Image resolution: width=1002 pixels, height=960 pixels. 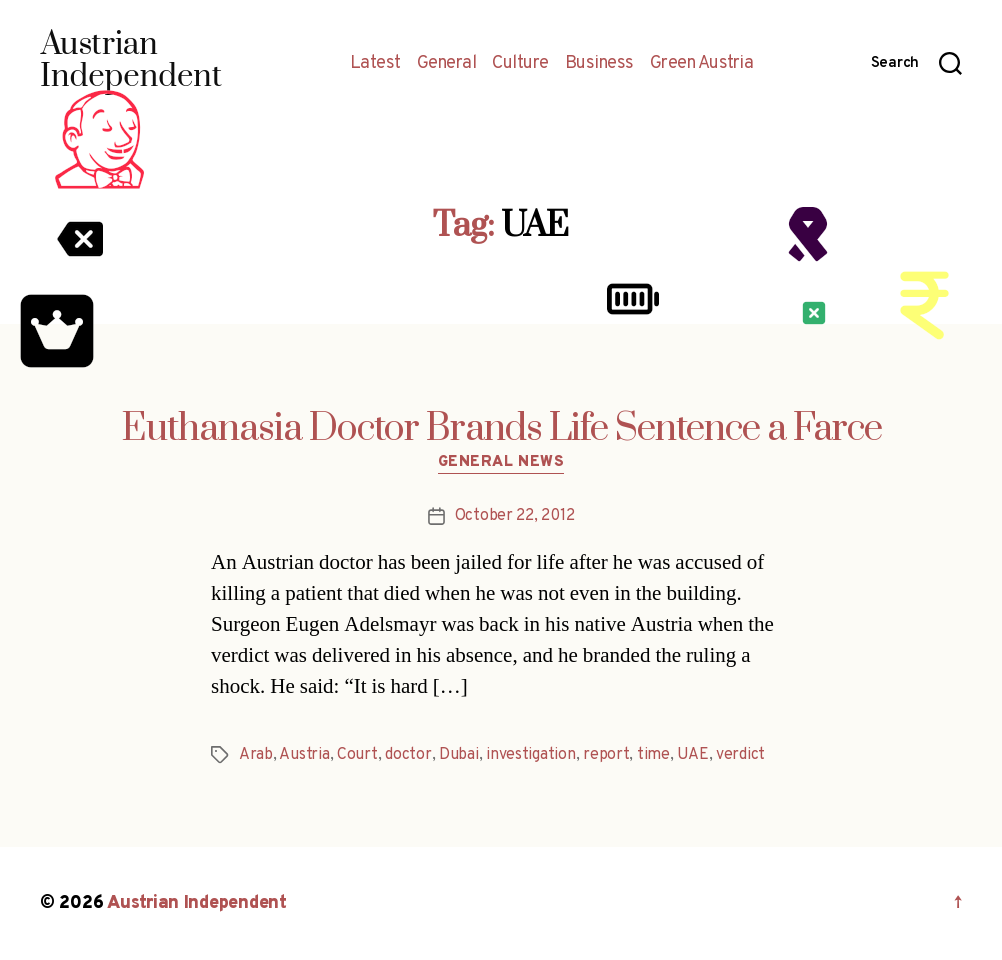 I want to click on Jenkins CI/CD automation server logo, so click(x=99, y=139).